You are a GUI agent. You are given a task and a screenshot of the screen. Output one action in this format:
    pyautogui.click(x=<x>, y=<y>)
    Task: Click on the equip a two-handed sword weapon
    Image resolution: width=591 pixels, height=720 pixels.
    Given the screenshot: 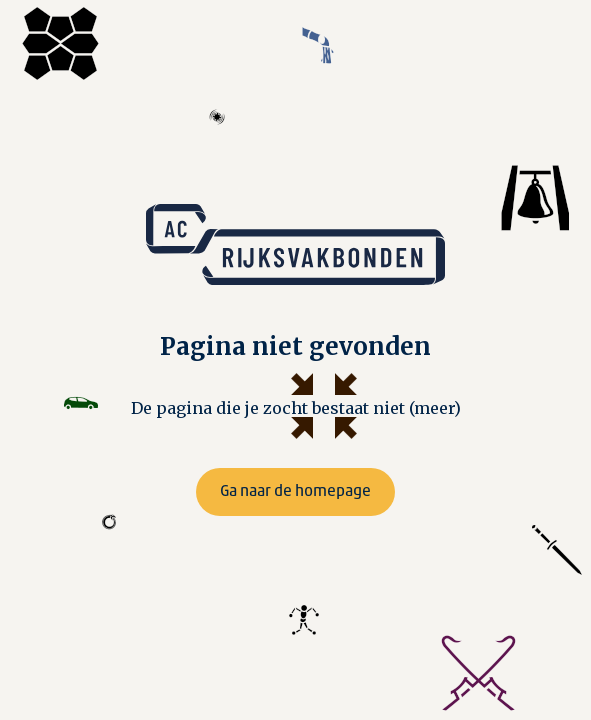 What is the action you would take?
    pyautogui.click(x=557, y=550)
    